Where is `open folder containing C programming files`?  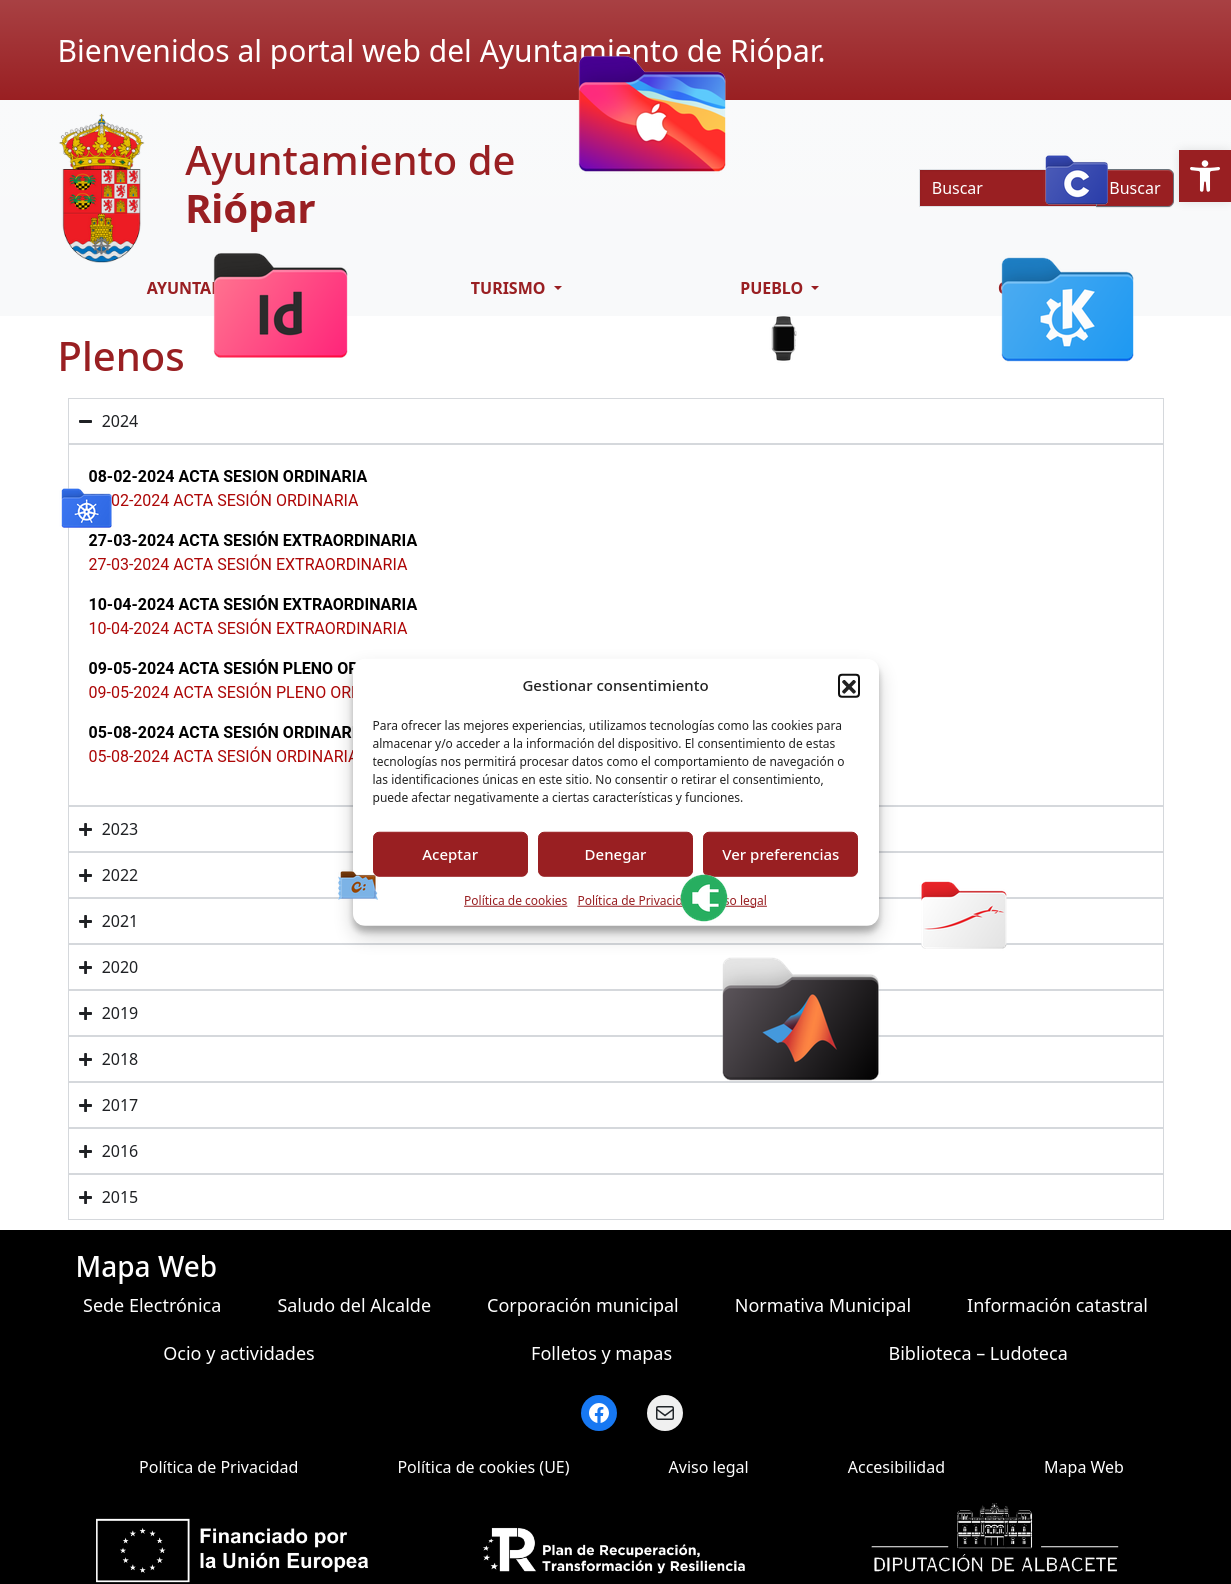
open folder containing C programming files is located at coordinates (1076, 181).